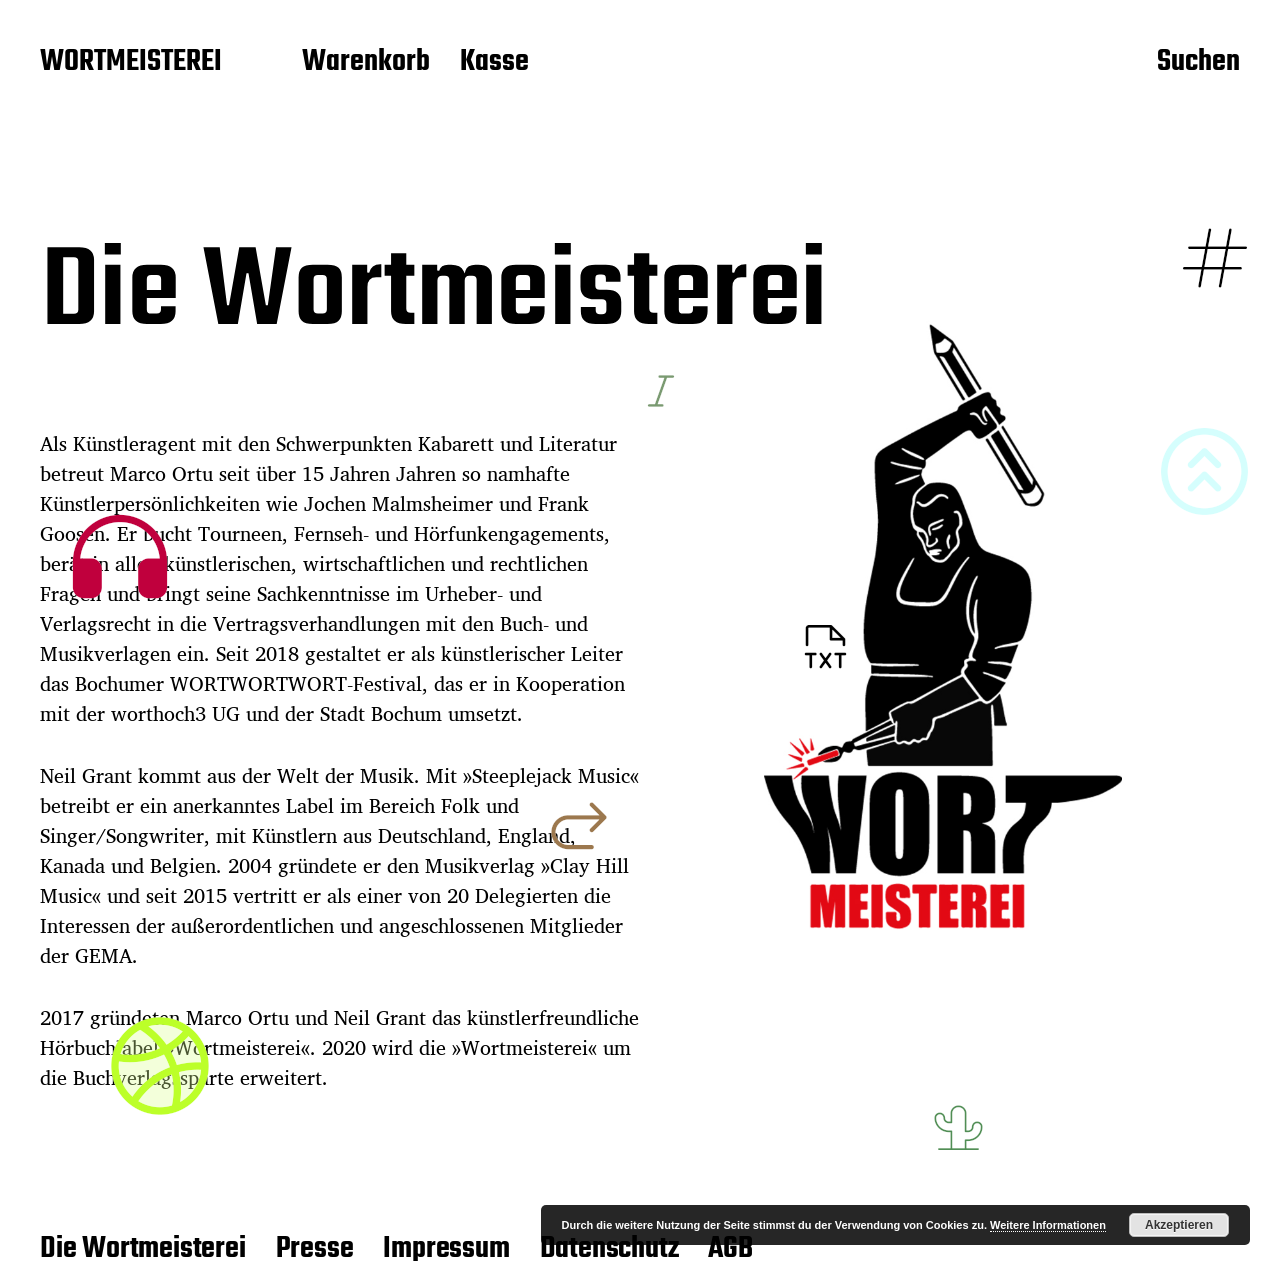 The width and height of the screenshot is (1280, 1275). I want to click on indicates desert or arid climate theme, so click(958, 1129).